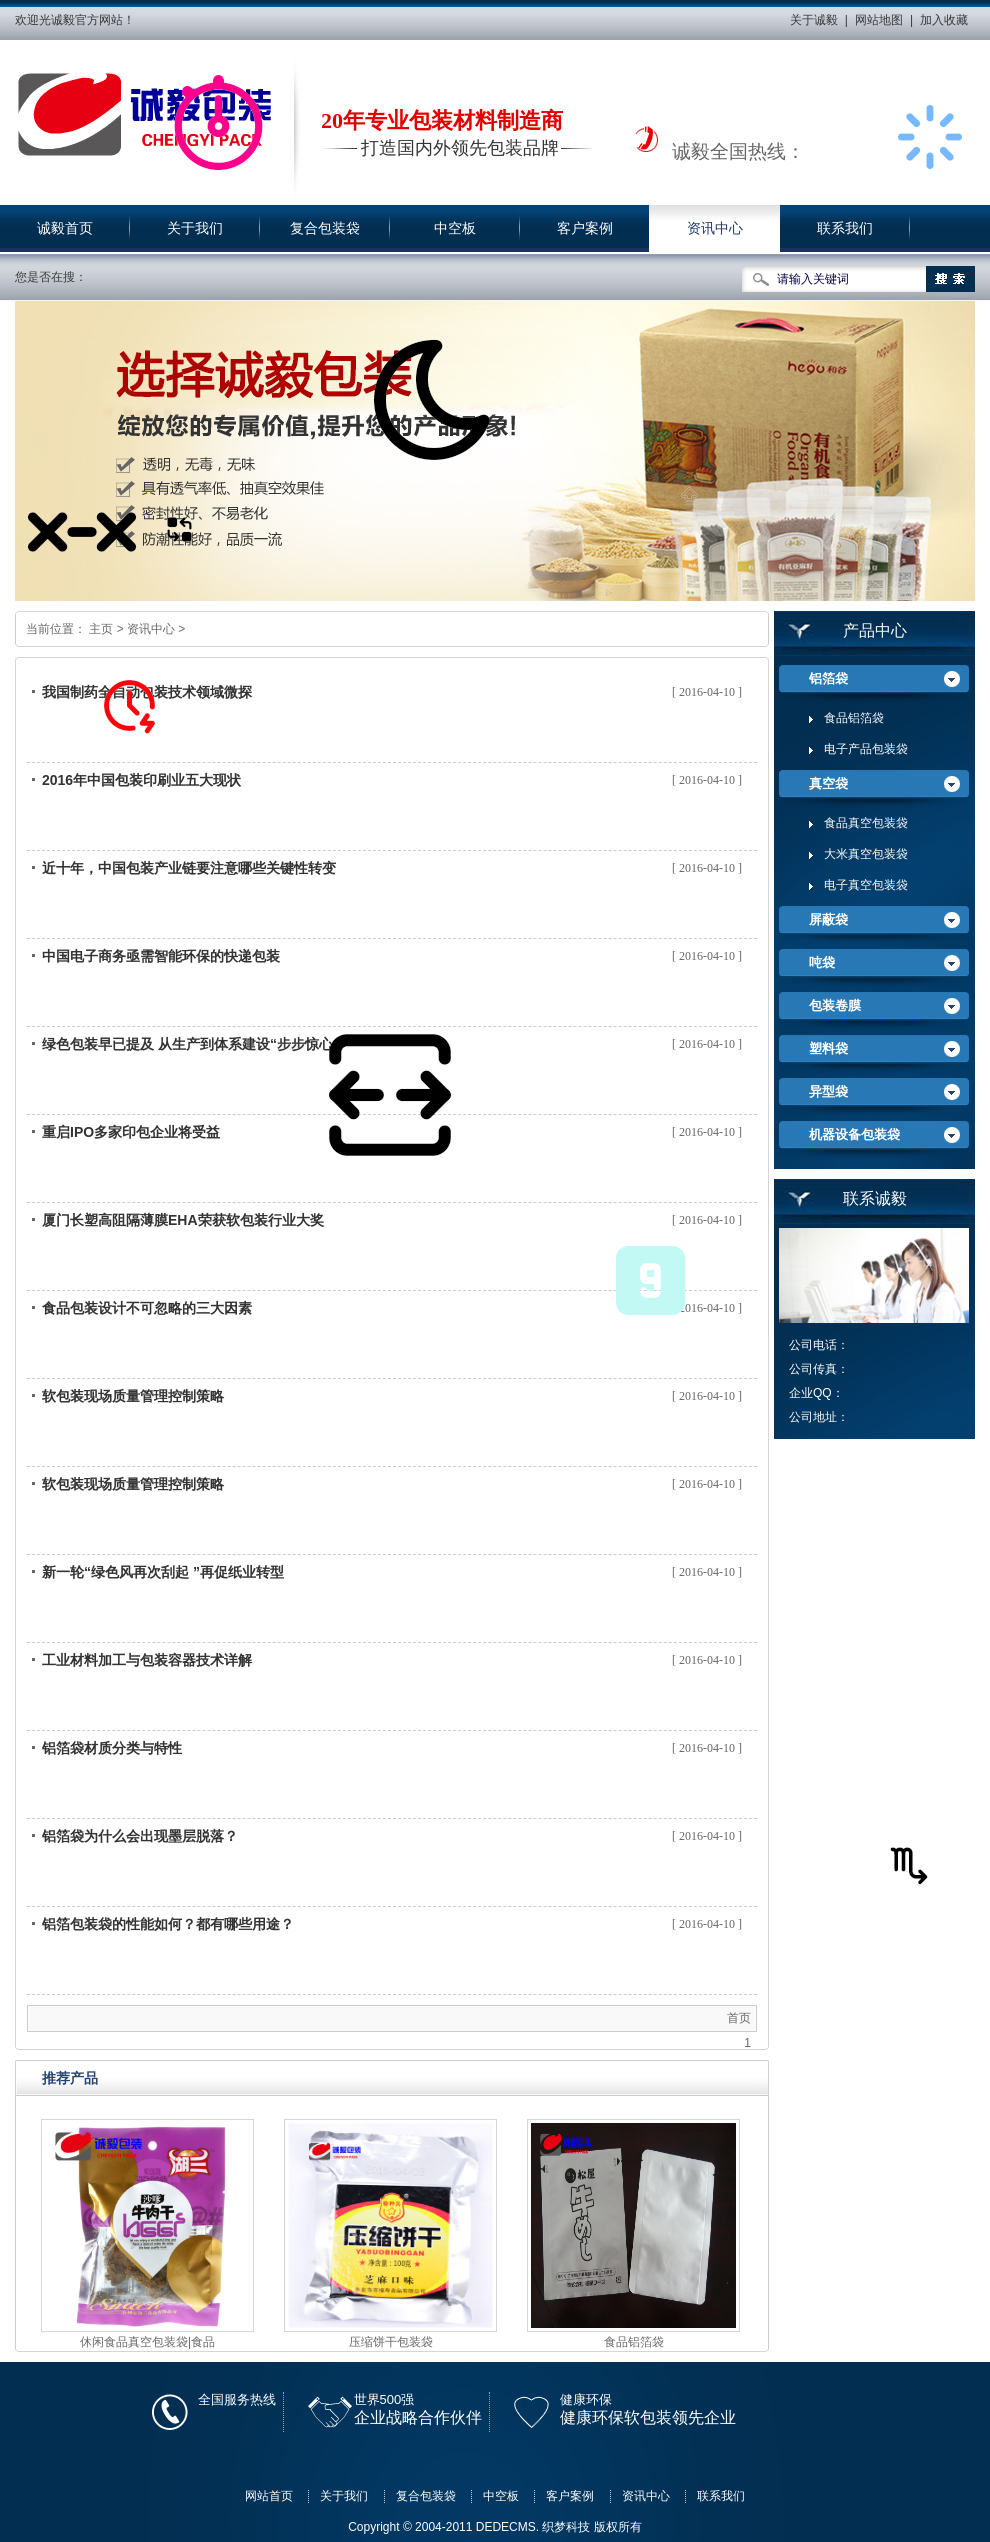 This screenshot has width=990, height=2542. I want to click on indicates content is loading, so click(930, 137).